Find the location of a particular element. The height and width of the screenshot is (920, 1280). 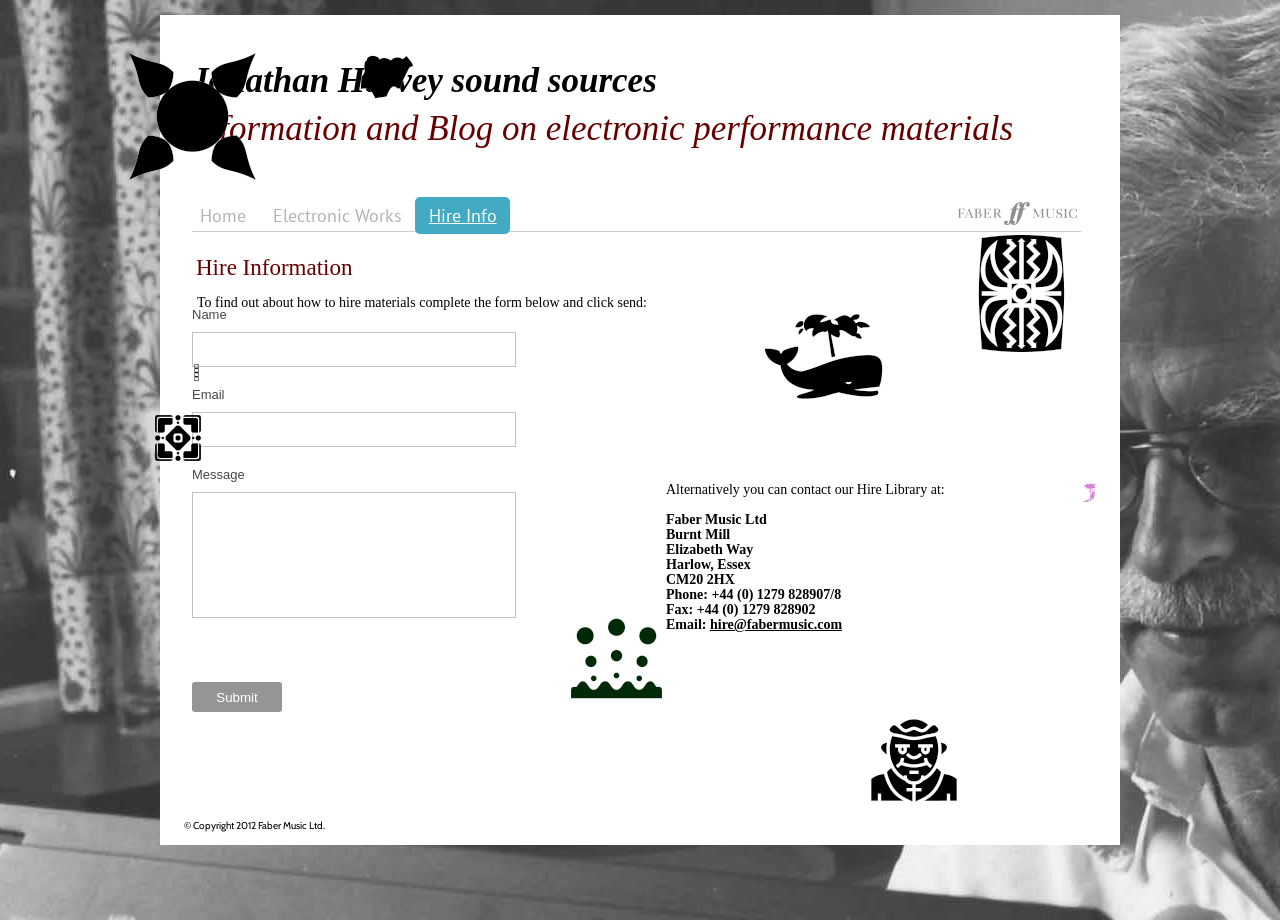

indicates player has reached level four is located at coordinates (192, 116).